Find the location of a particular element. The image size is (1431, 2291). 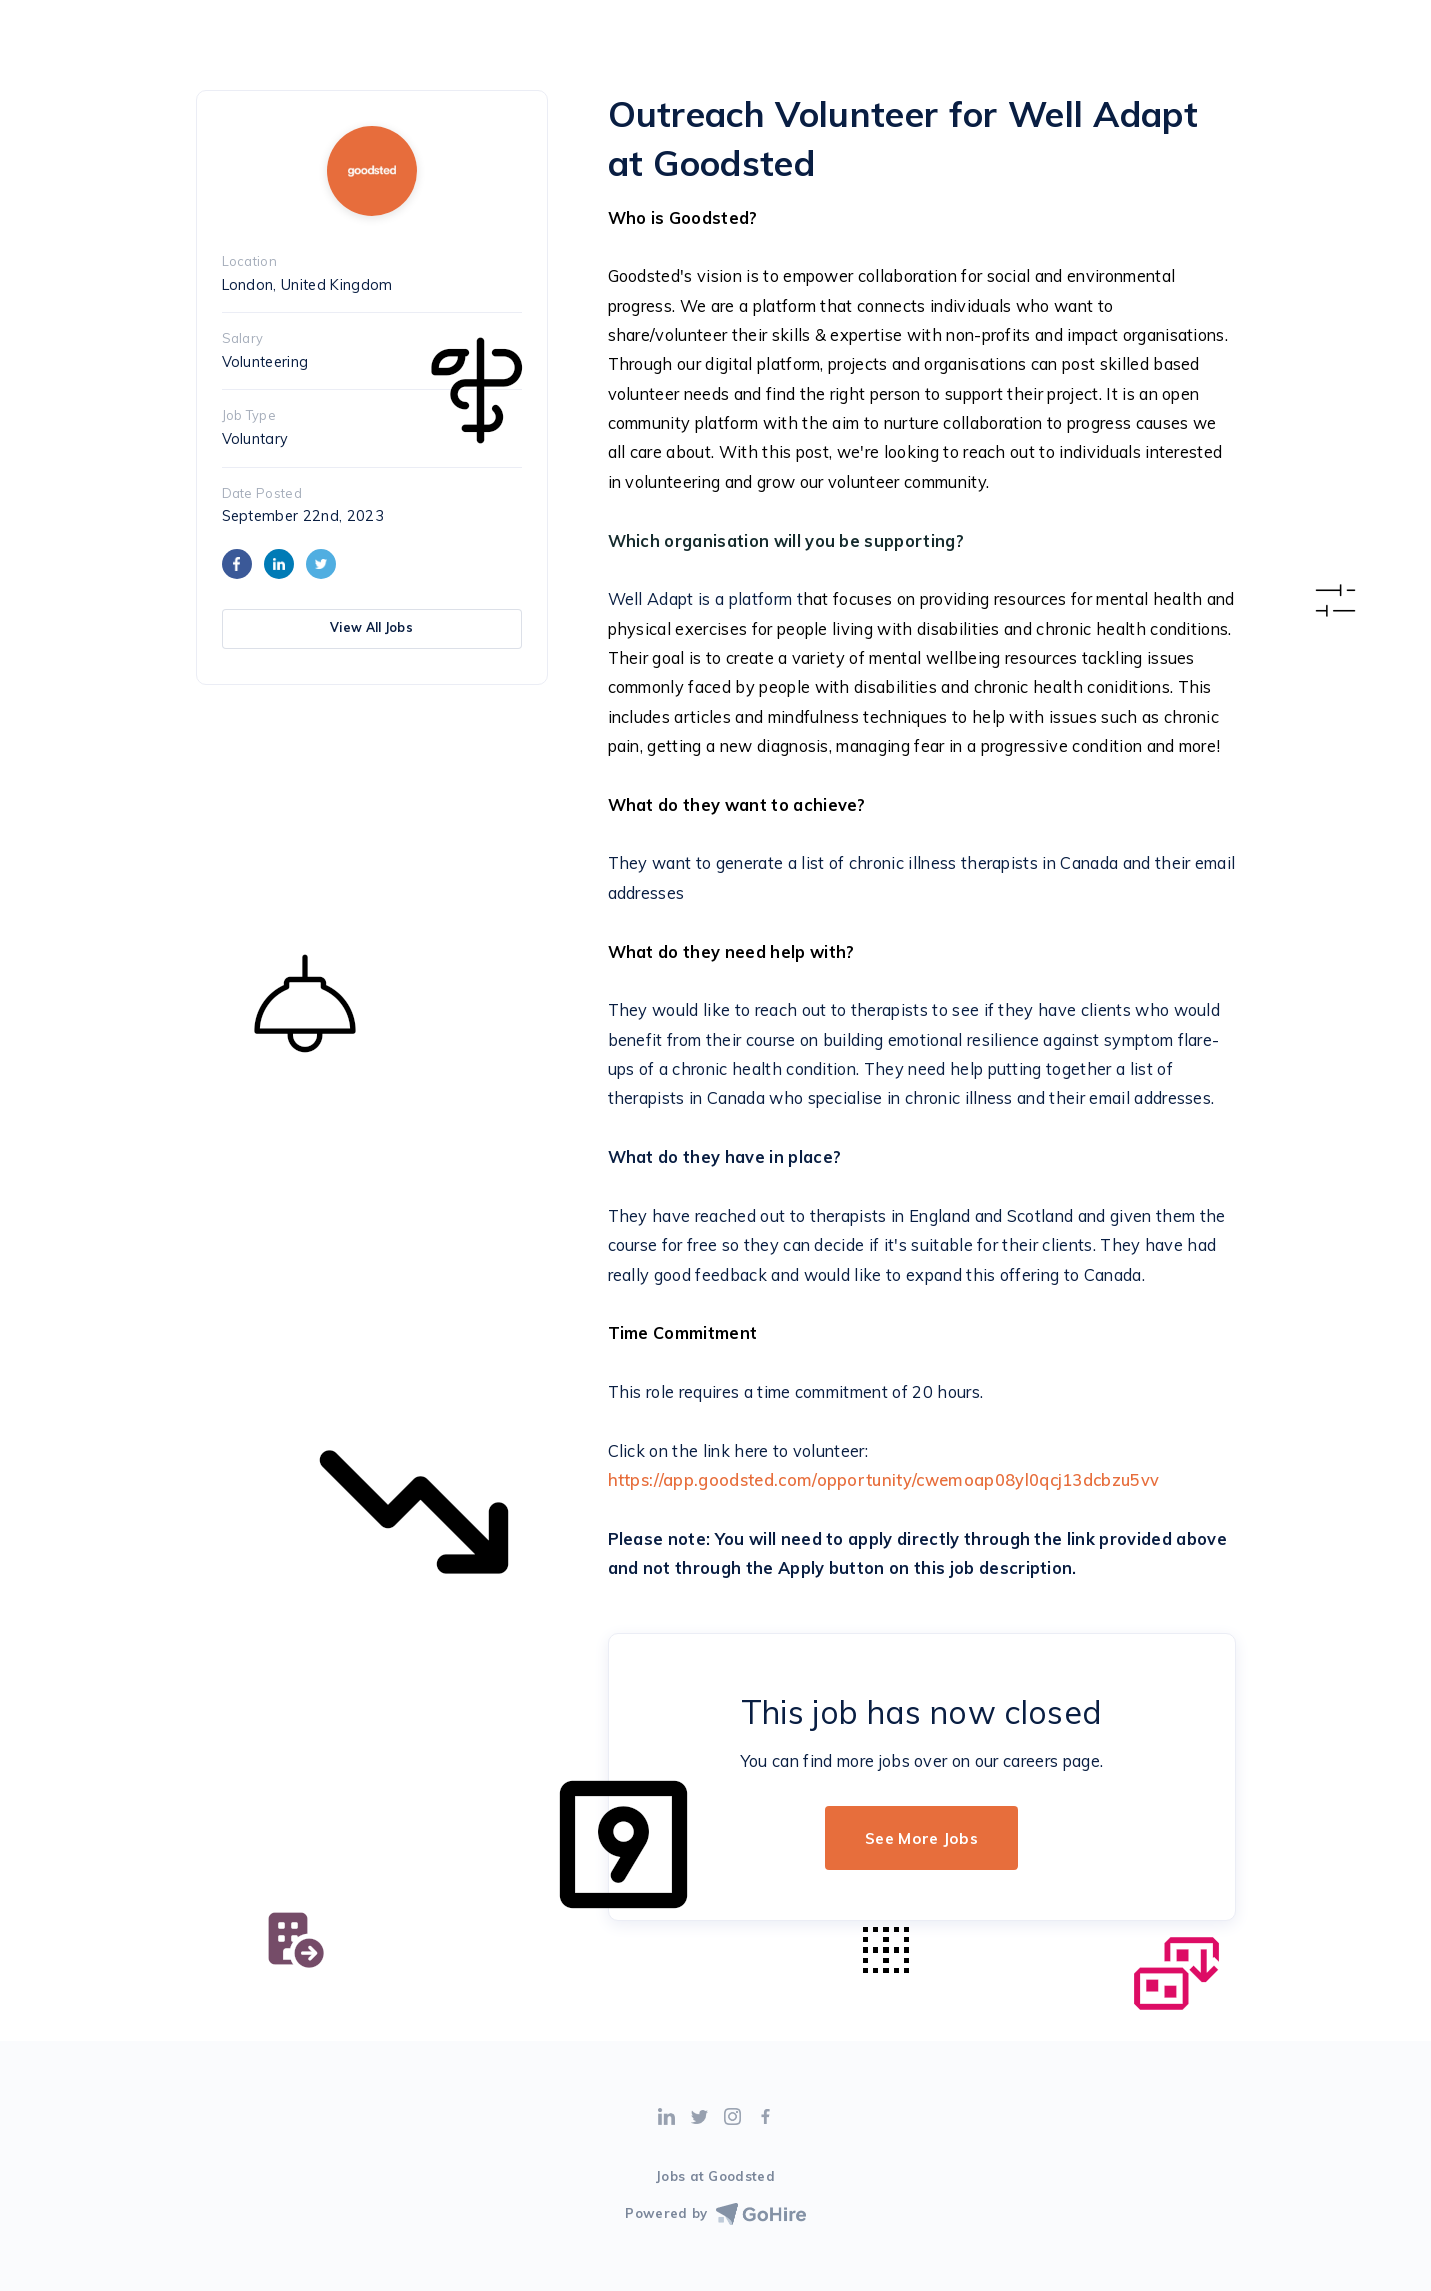

adjust settings or preferences is located at coordinates (1335, 600).